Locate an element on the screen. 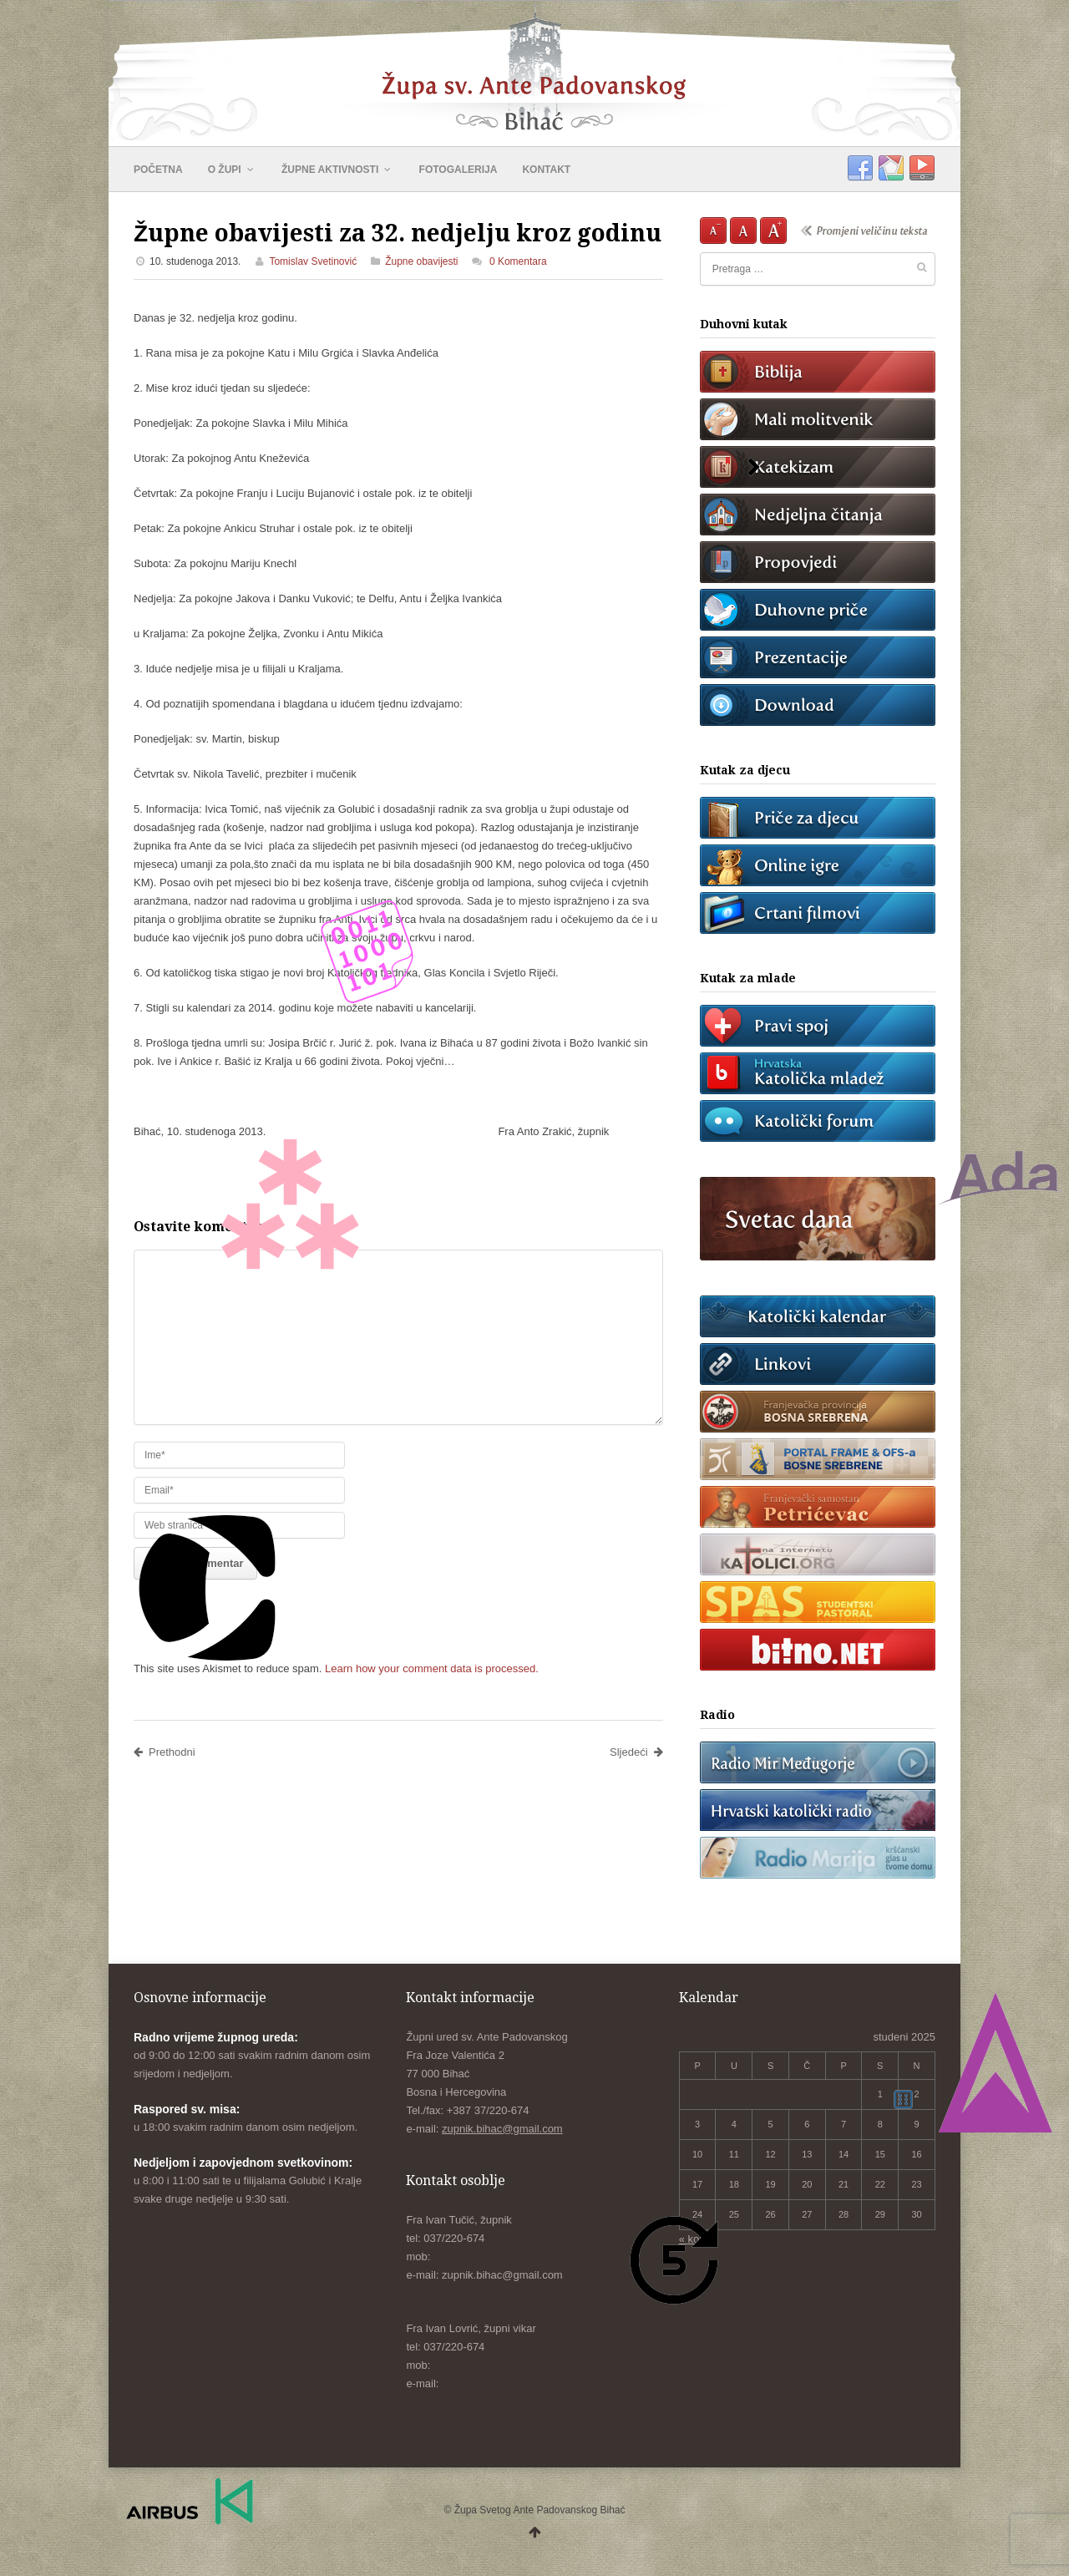 The image size is (1069, 2576). skip to previous track is located at coordinates (232, 2501).